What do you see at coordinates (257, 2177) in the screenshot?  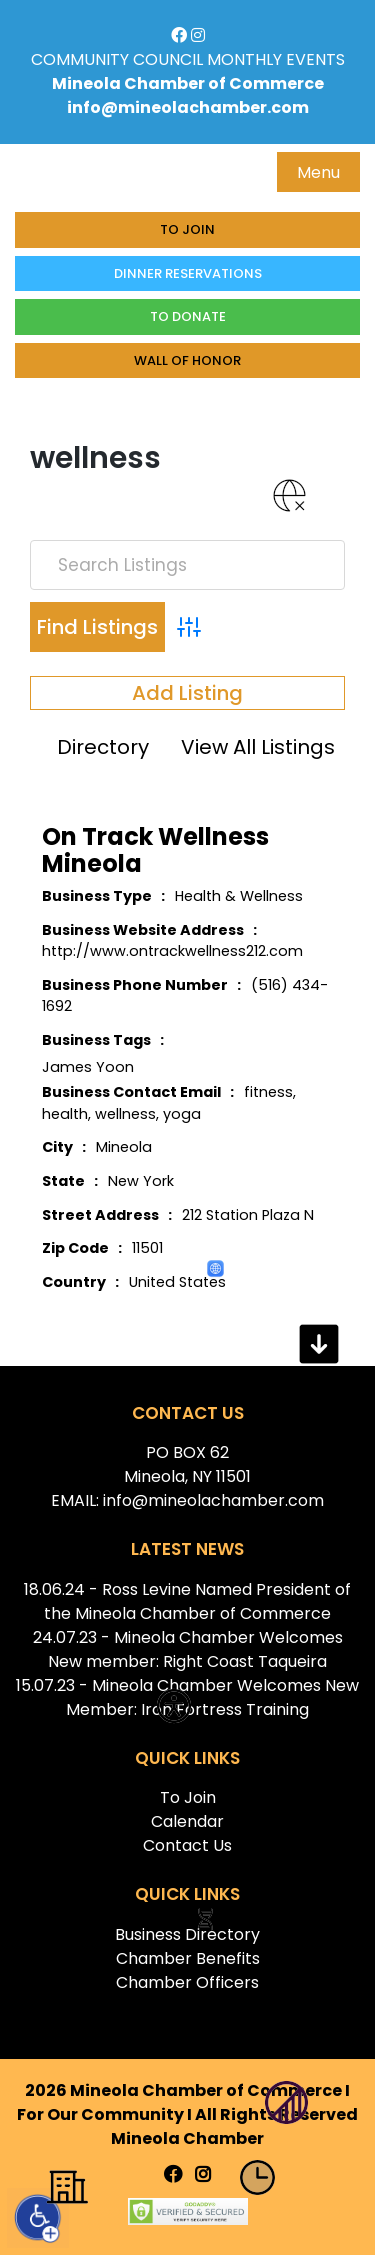 I see `view current time` at bounding box center [257, 2177].